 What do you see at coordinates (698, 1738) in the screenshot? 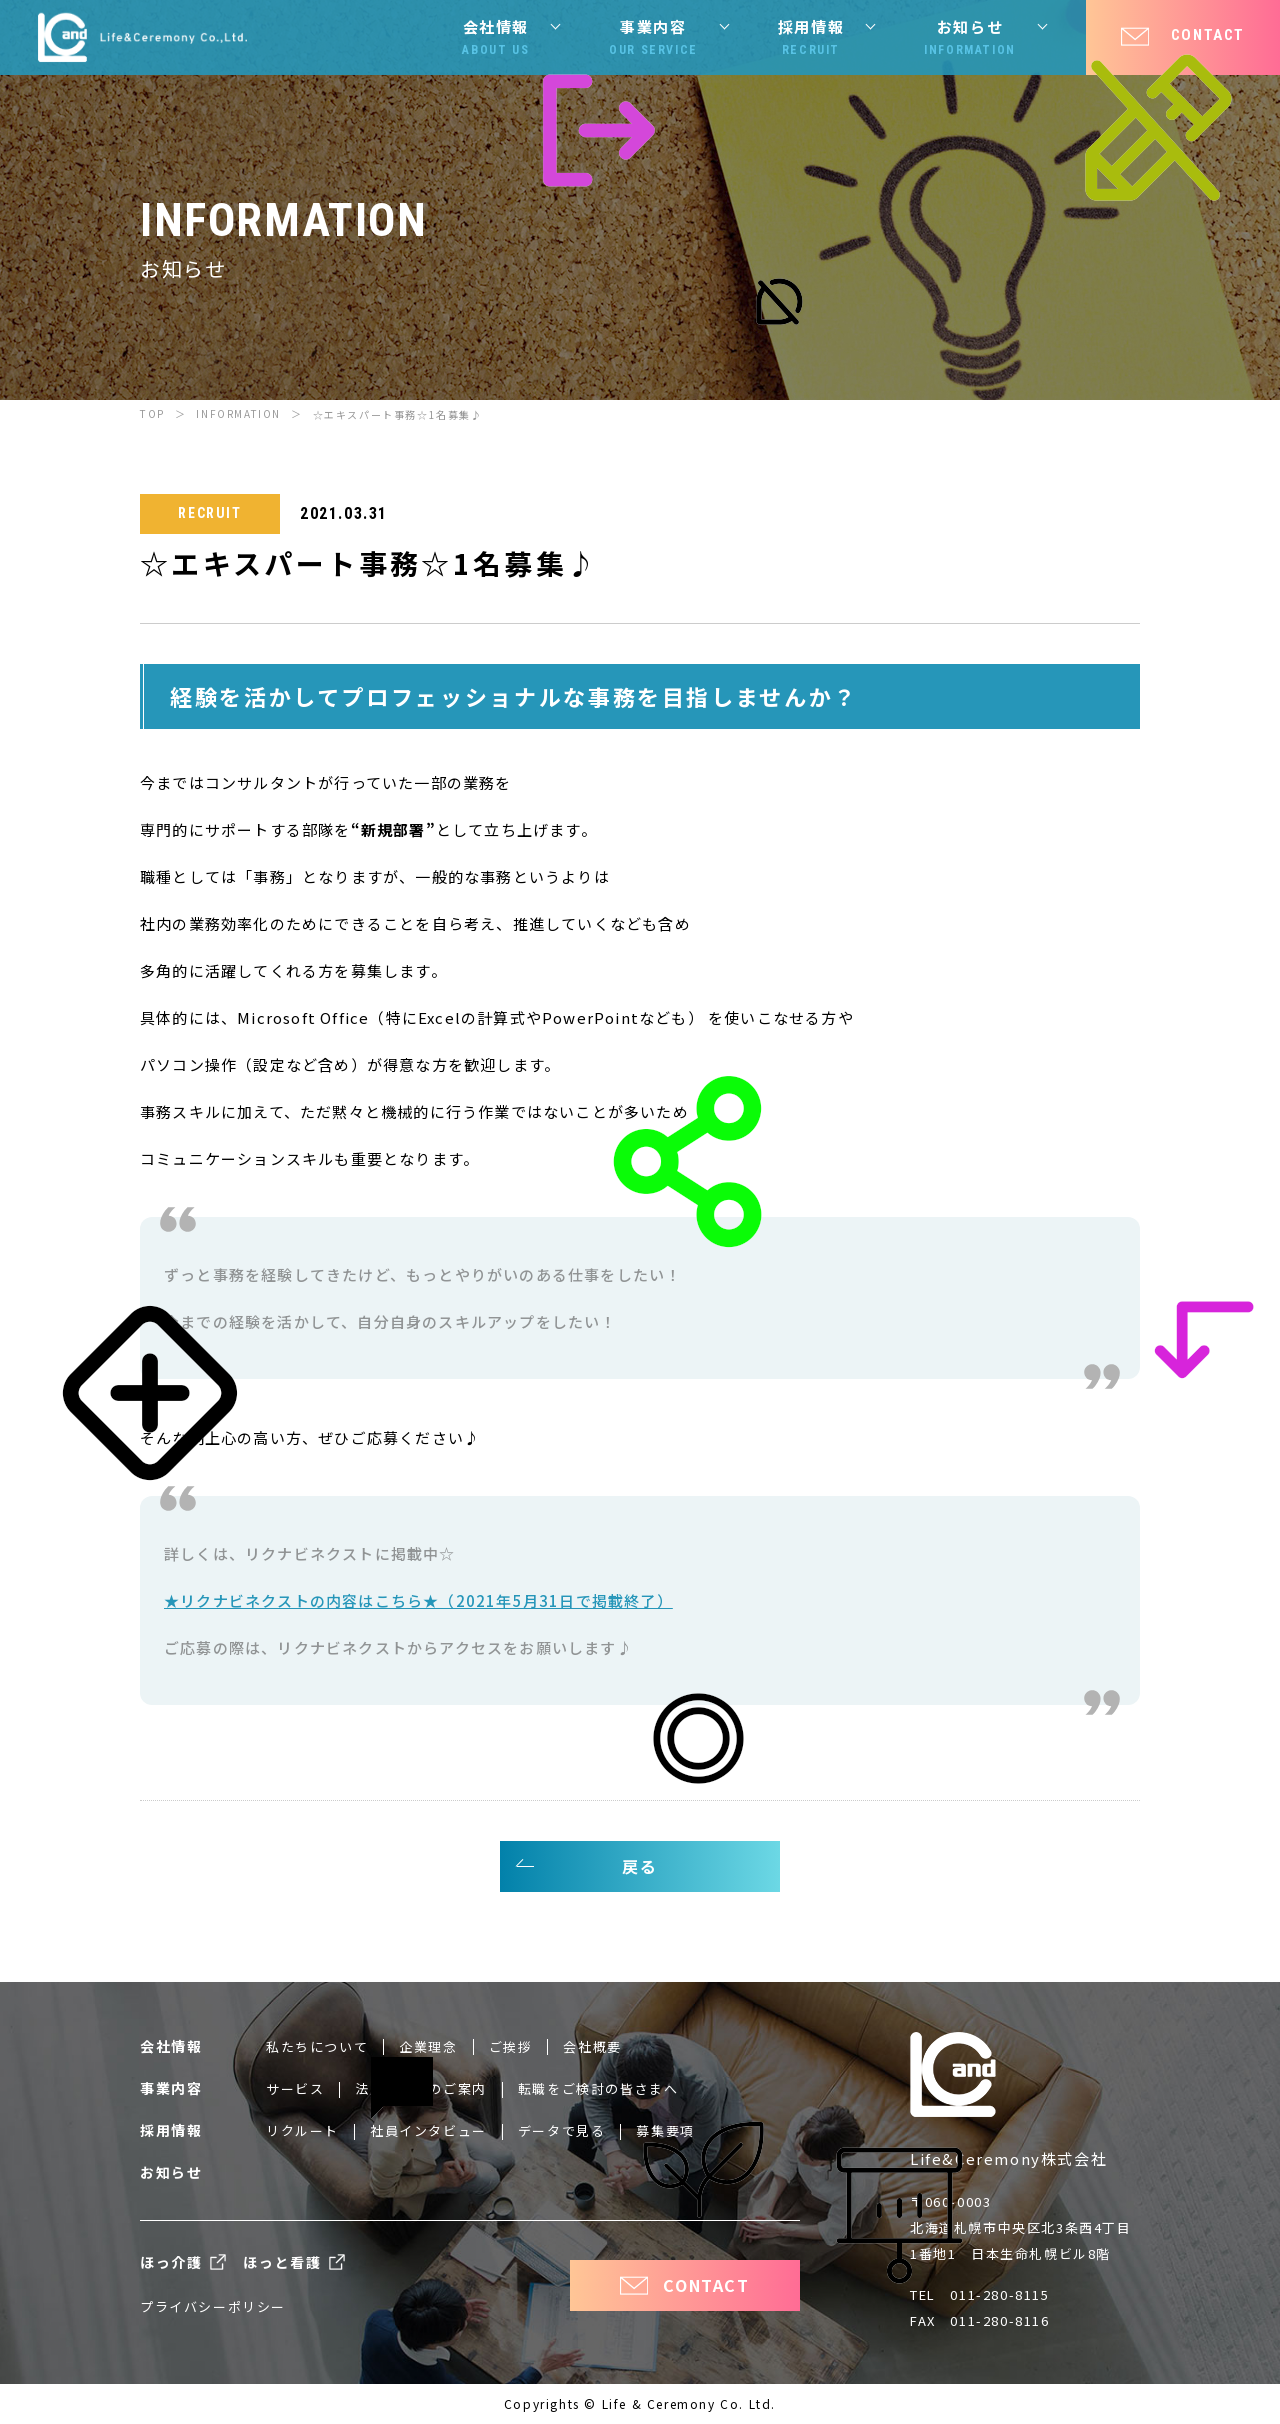
I see `start recording audio or video` at bounding box center [698, 1738].